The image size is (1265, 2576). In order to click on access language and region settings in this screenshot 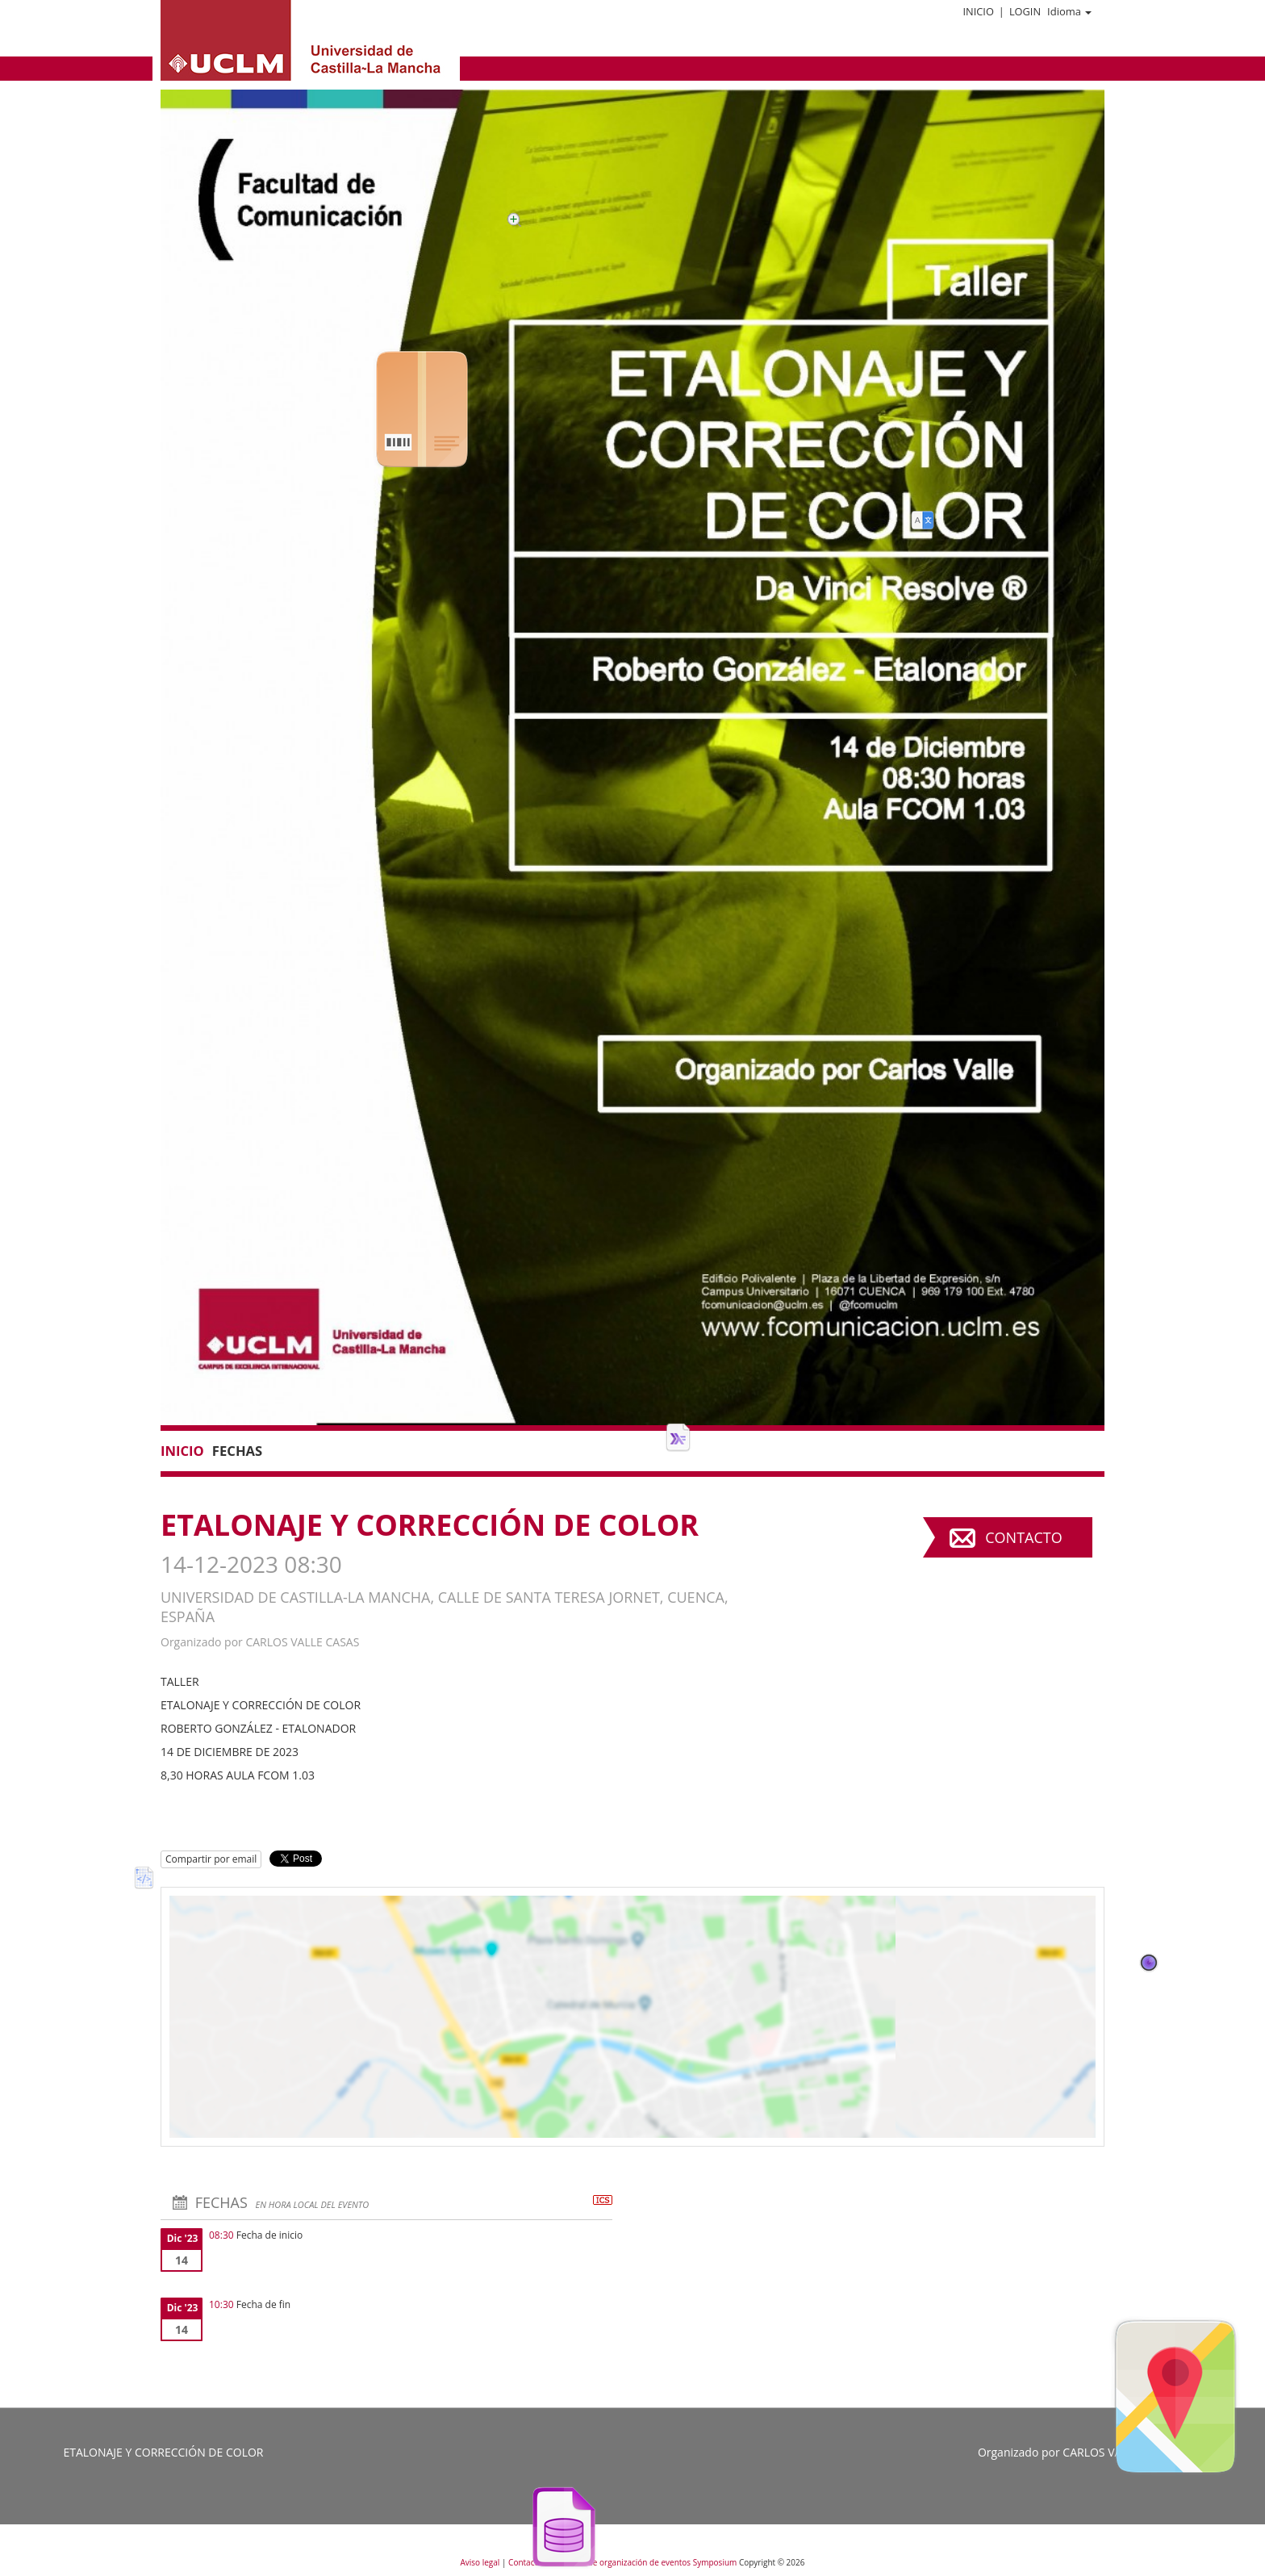, I will do `click(922, 520)`.